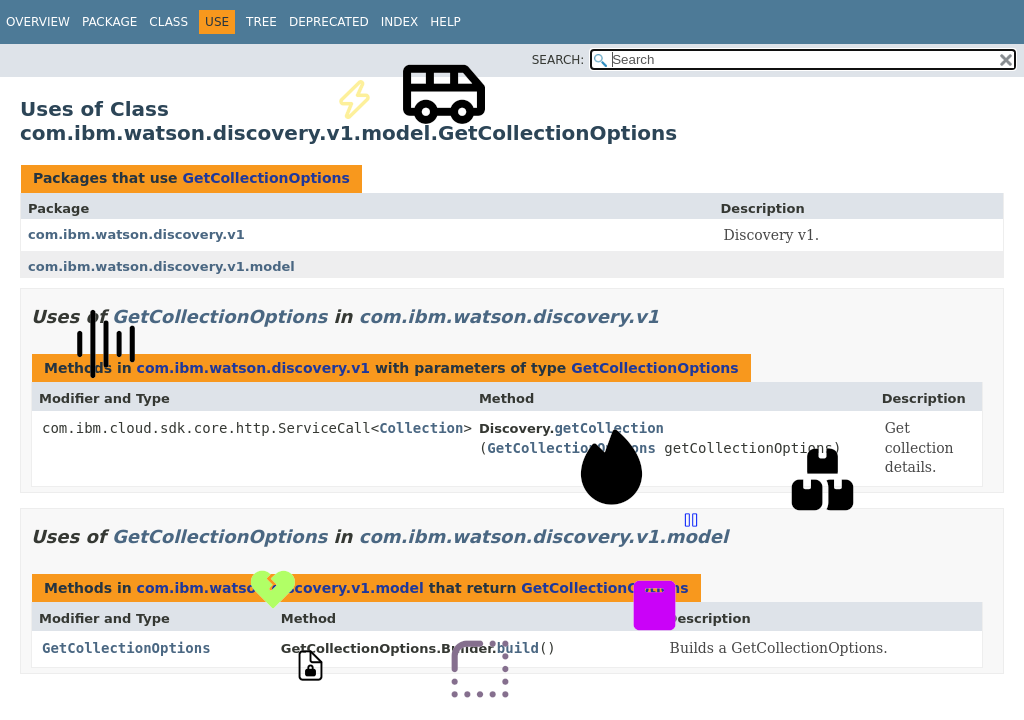 This screenshot has height=720, width=1024. I want to click on view inventory or stock items, so click(822, 479).